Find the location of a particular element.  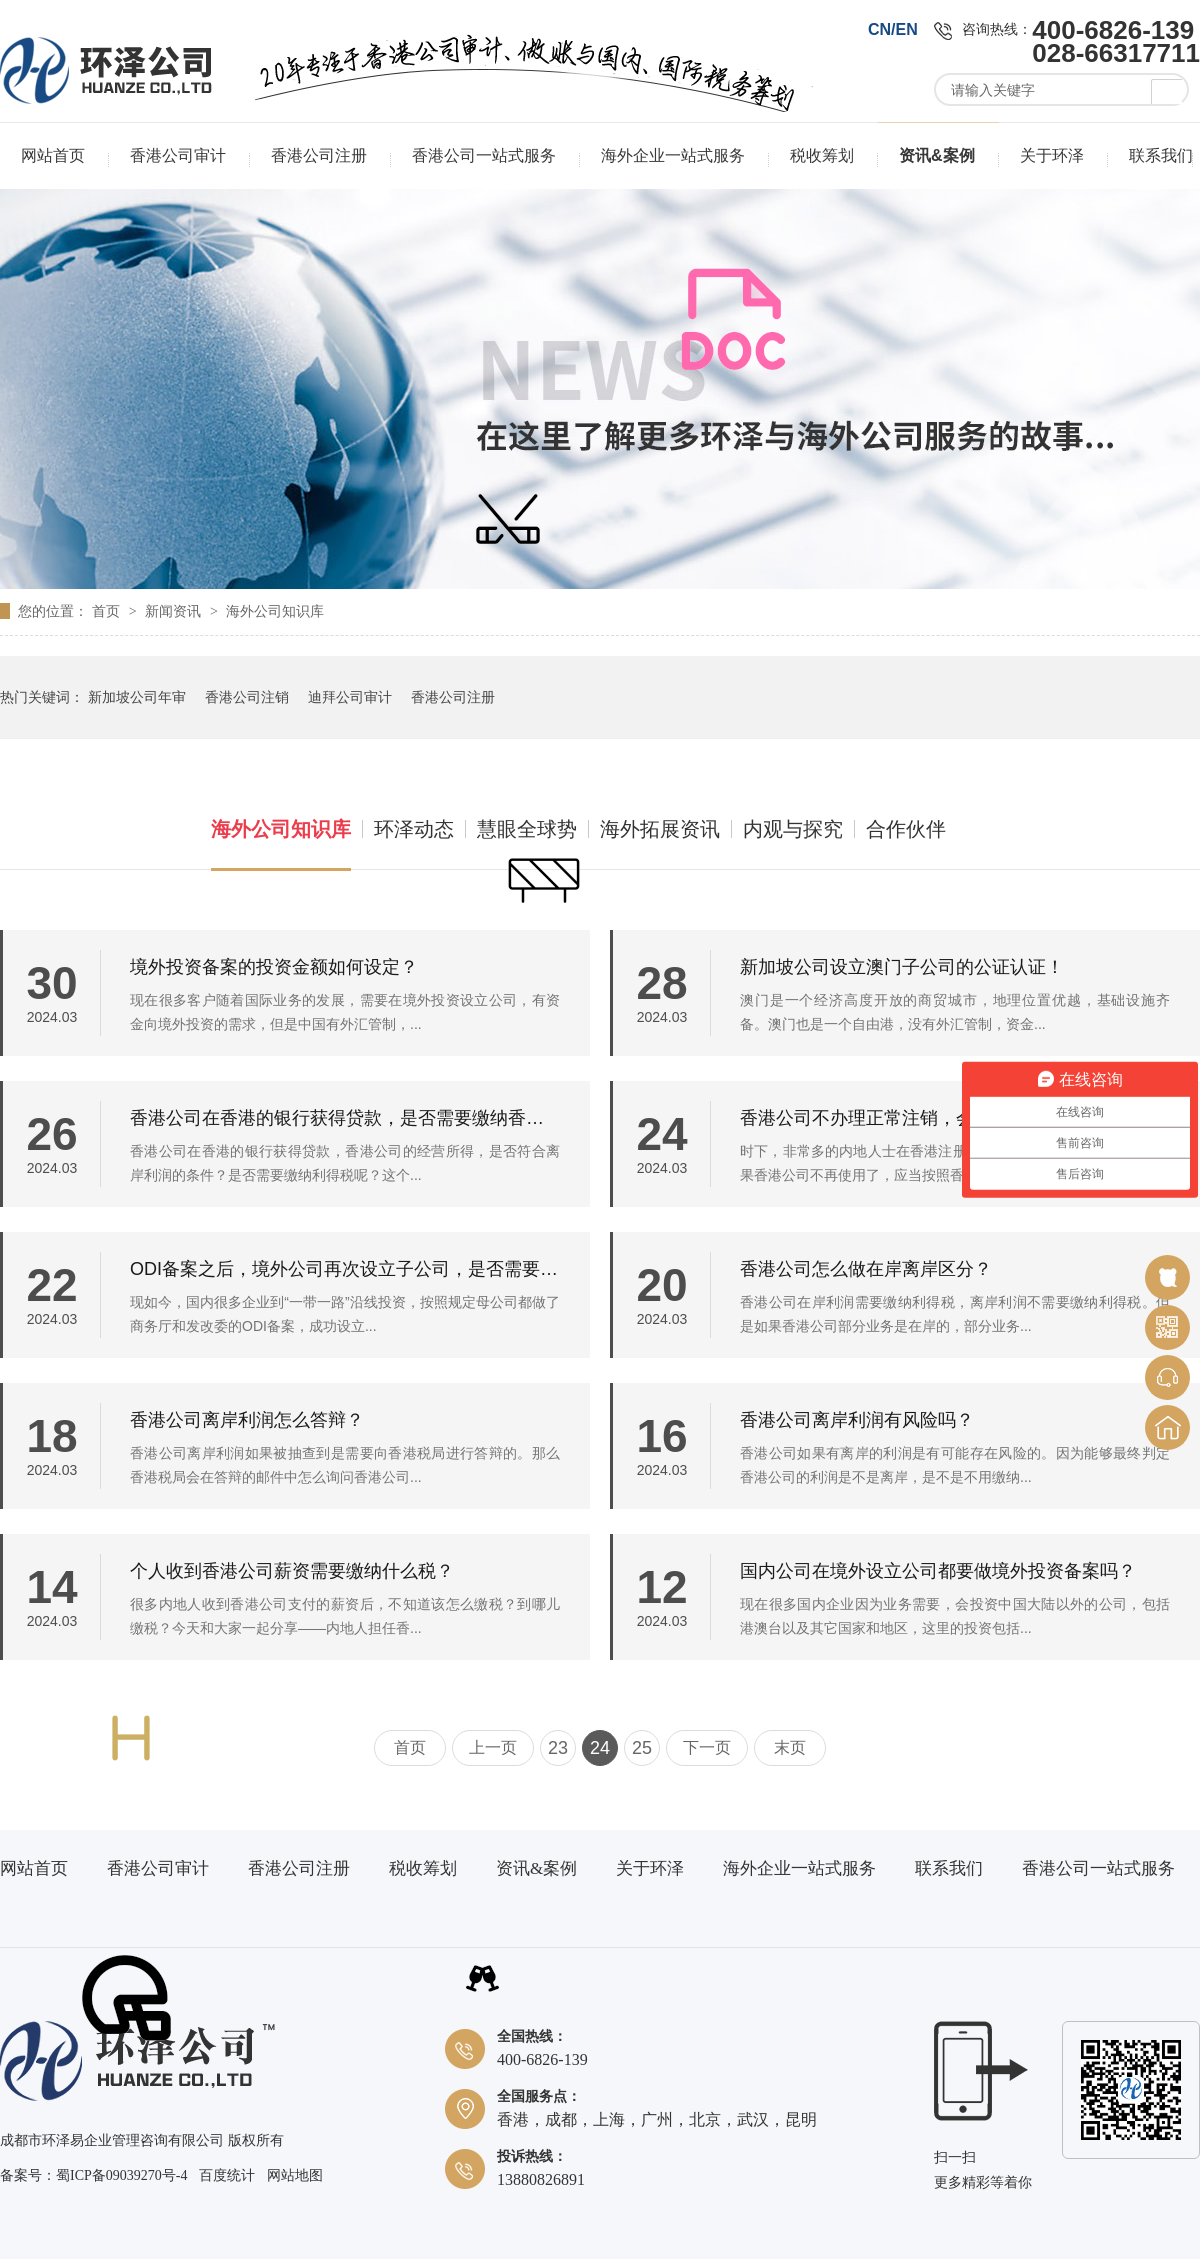

indicates a blocked or restricted area is located at coordinates (544, 878).